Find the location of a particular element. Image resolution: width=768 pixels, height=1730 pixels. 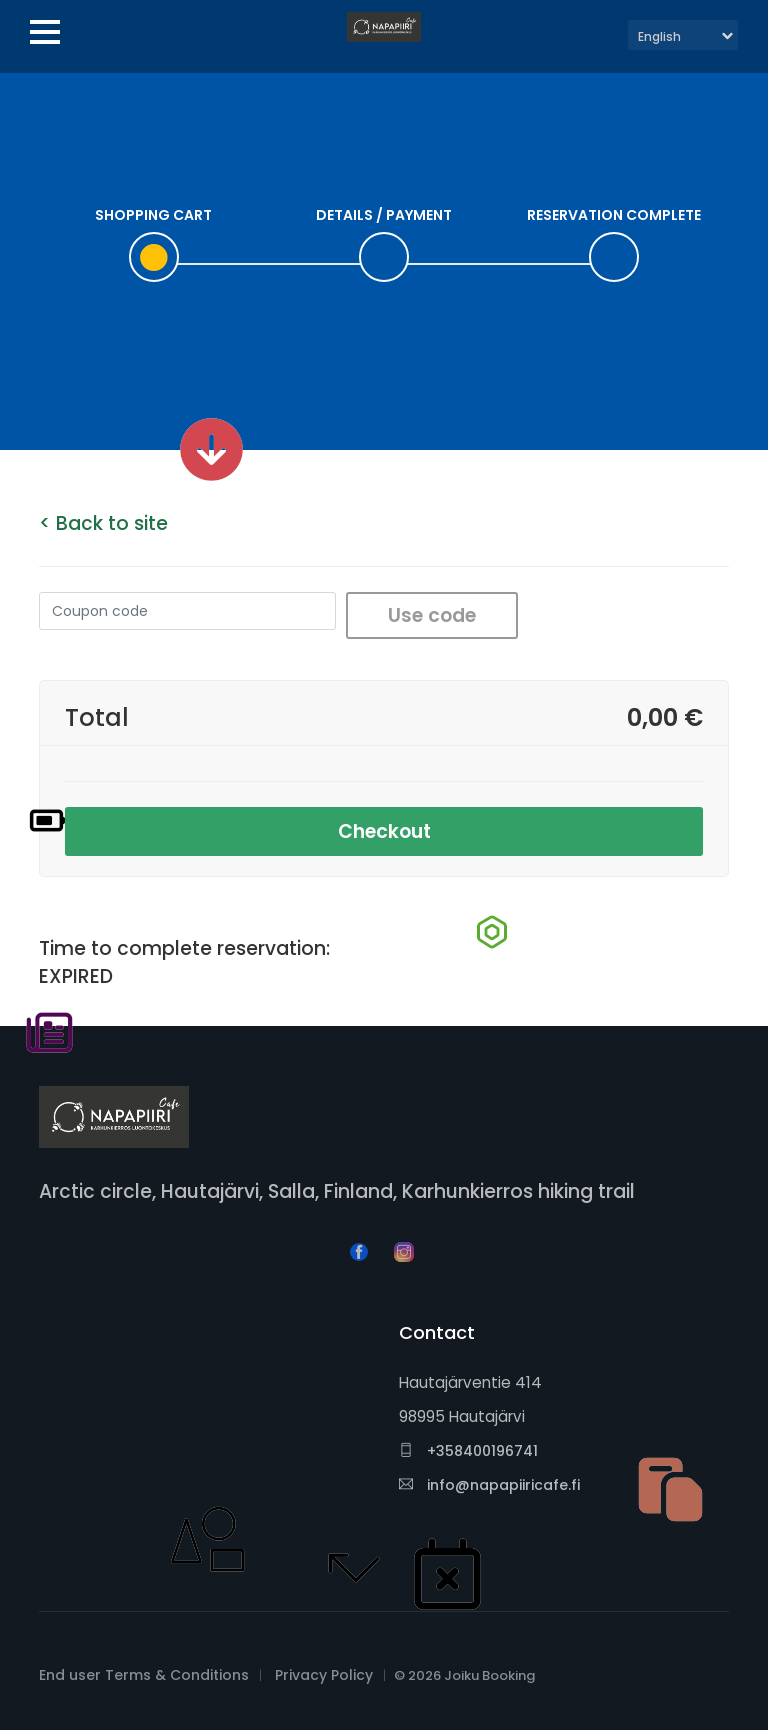

view news or articles is located at coordinates (49, 1032).